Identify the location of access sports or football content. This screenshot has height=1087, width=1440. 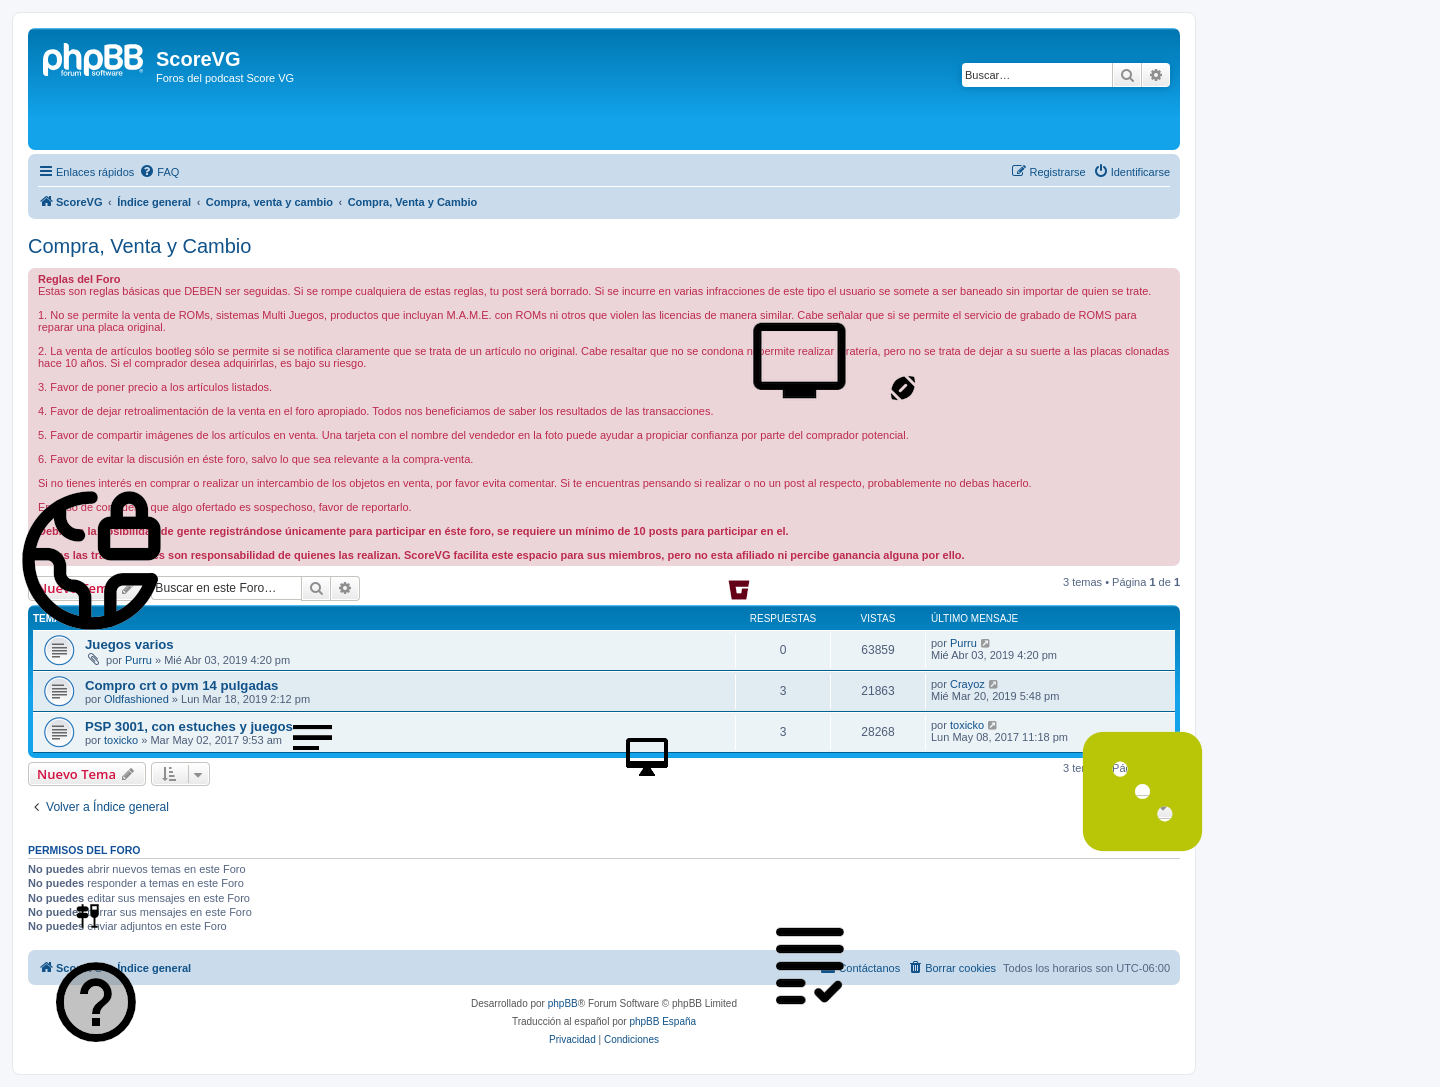
(903, 388).